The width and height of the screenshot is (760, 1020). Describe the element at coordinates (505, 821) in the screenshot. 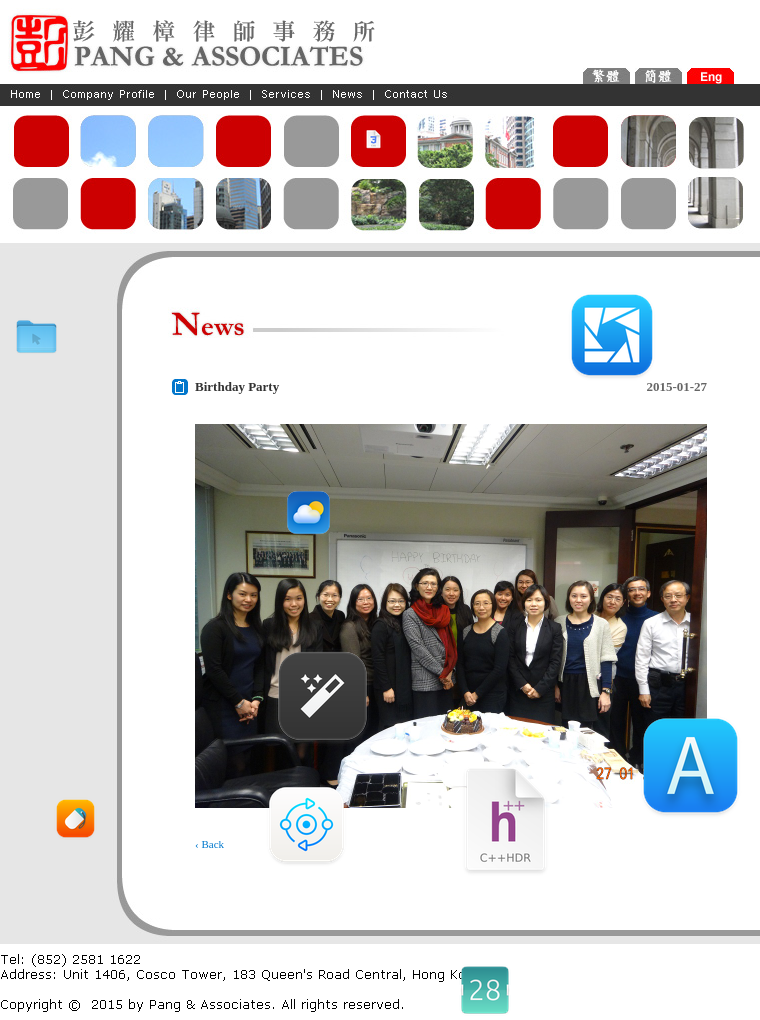

I see `a C++ header file` at that location.